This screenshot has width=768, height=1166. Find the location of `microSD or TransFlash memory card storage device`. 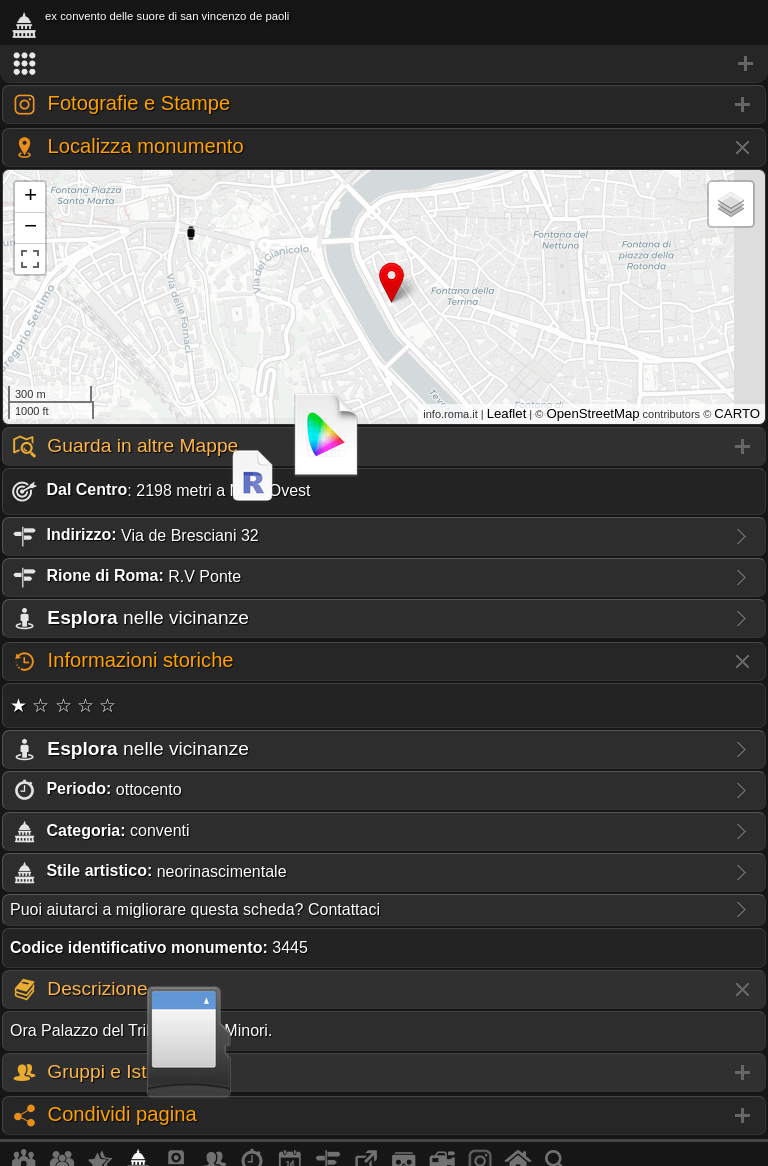

microSD or TransFlash memory card storage device is located at coordinates (190, 1042).